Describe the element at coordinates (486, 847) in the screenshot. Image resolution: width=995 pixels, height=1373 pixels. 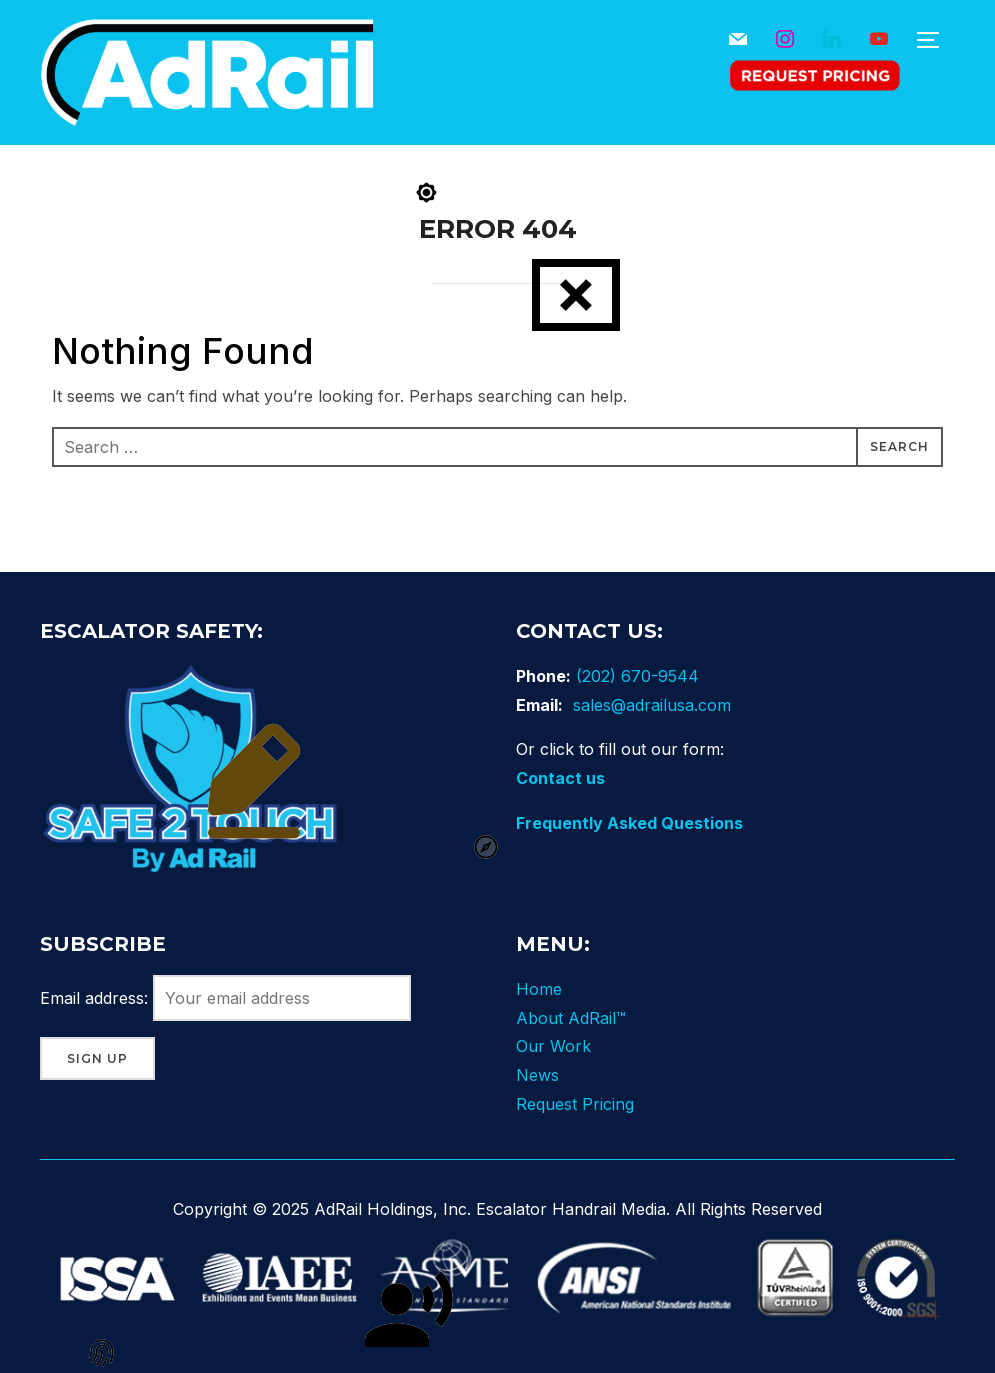
I see `explore nearby places or content` at that location.